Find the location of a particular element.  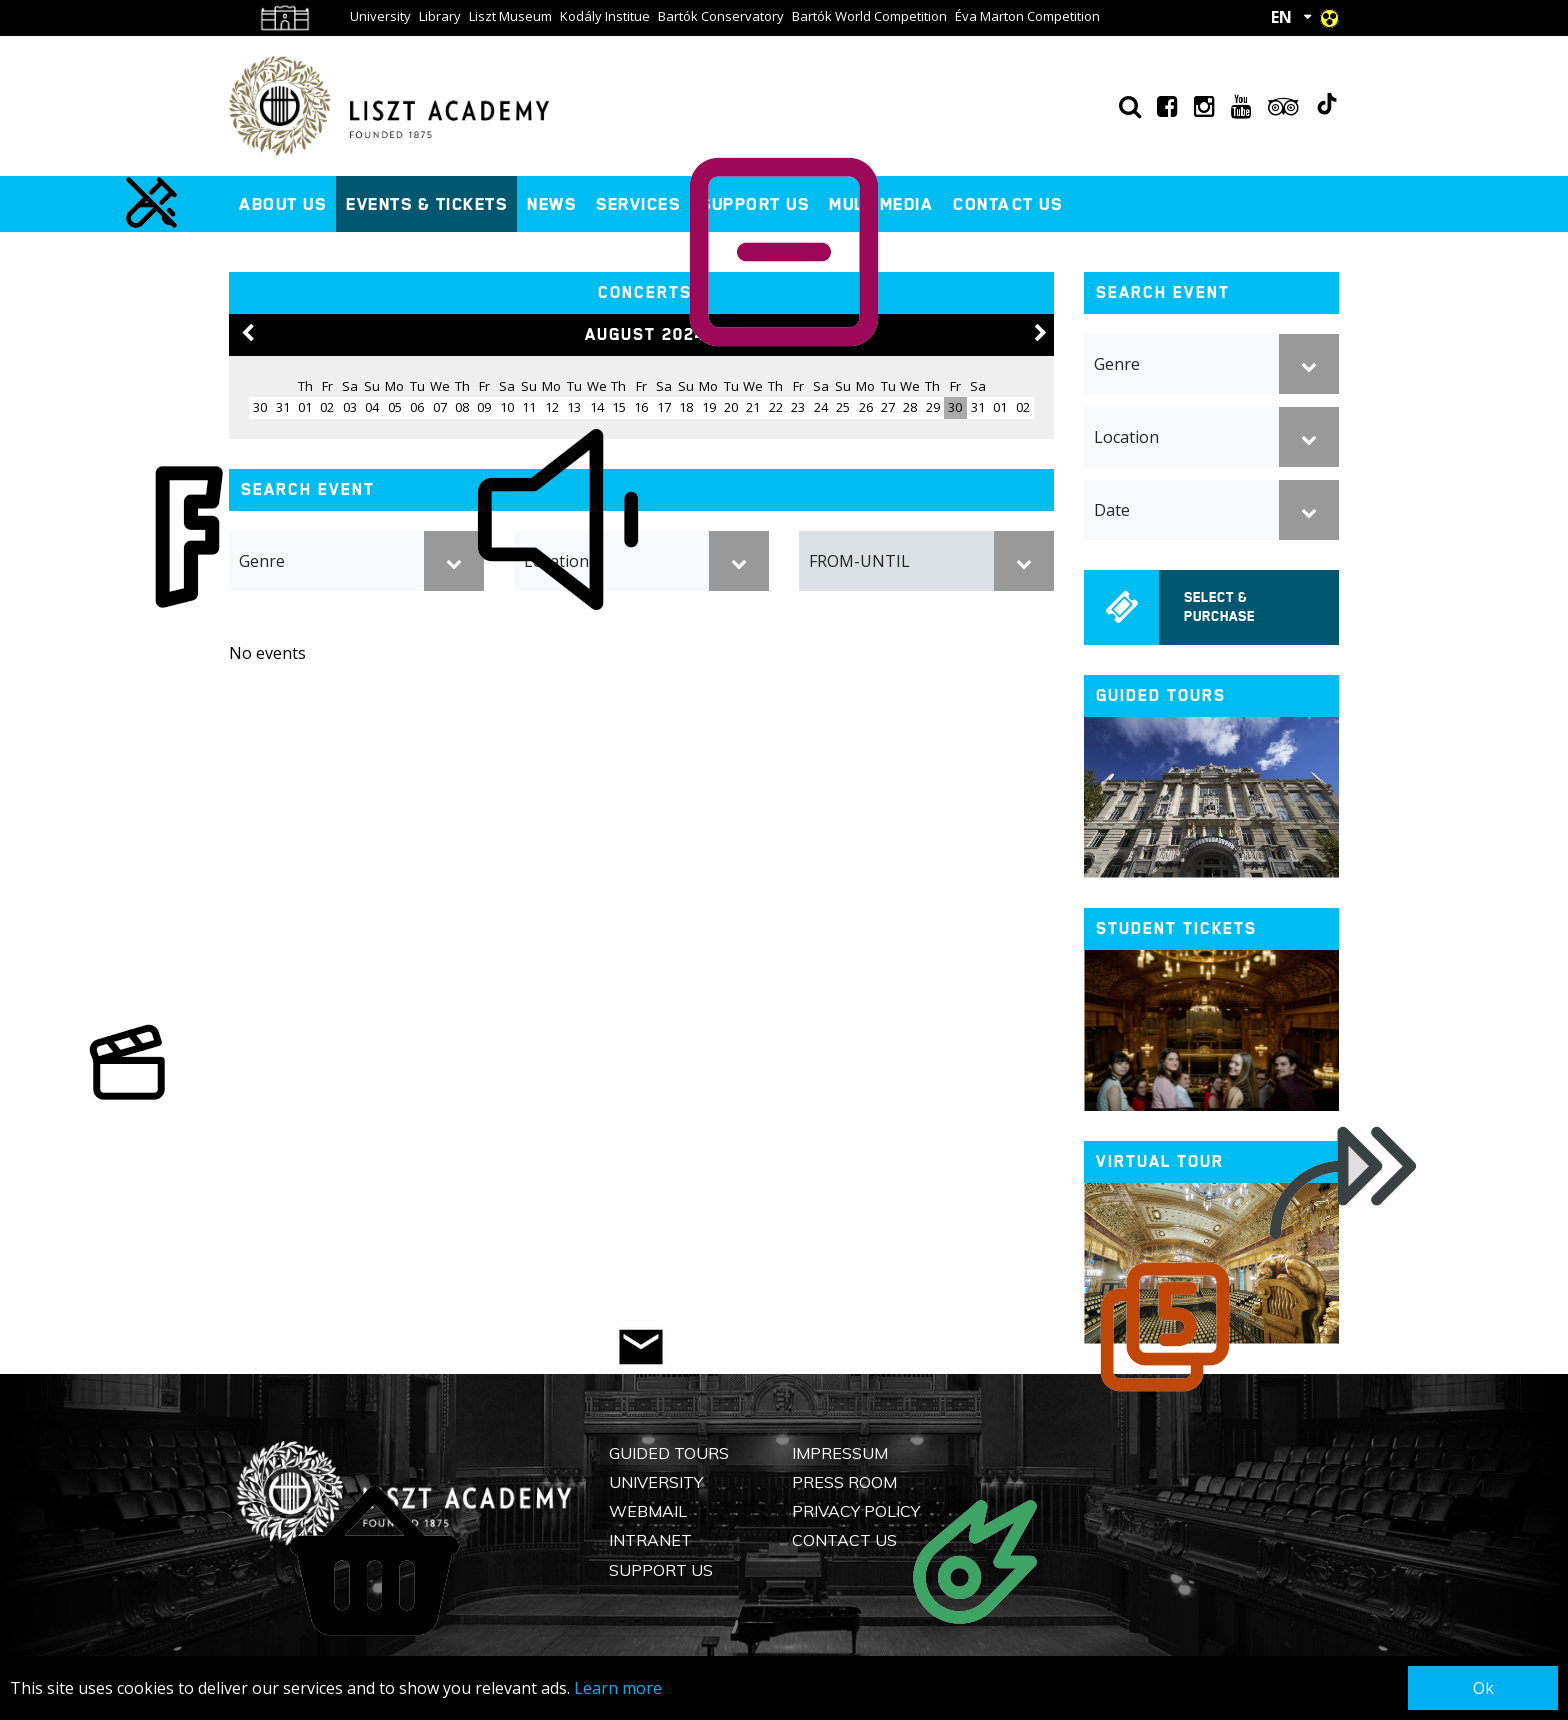

forward message or content multiple times is located at coordinates (1343, 1183).